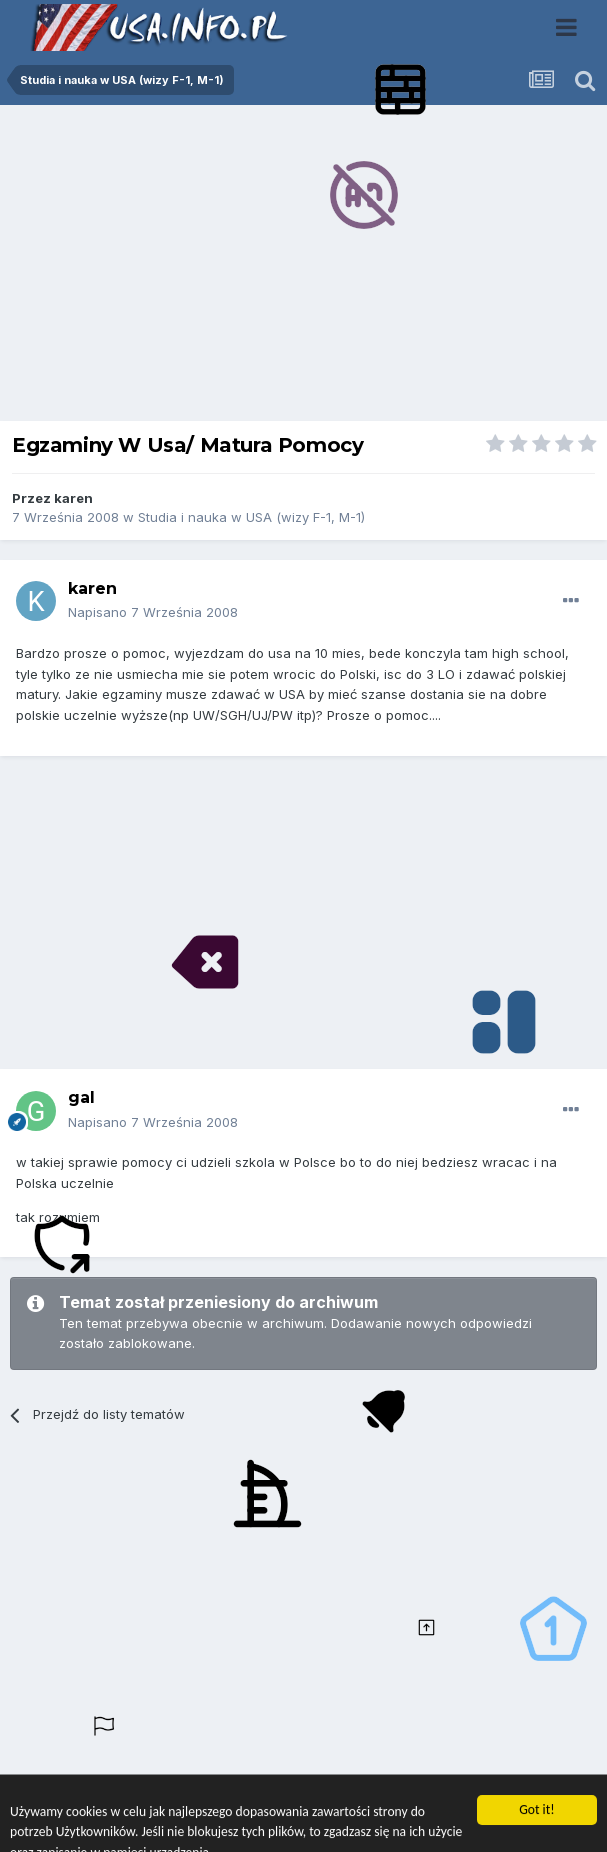 The width and height of the screenshot is (607, 1852). What do you see at coordinates (364, 195) in the screenshot?
I see `ad-free mode enabled` at bounding box center [364, 195].